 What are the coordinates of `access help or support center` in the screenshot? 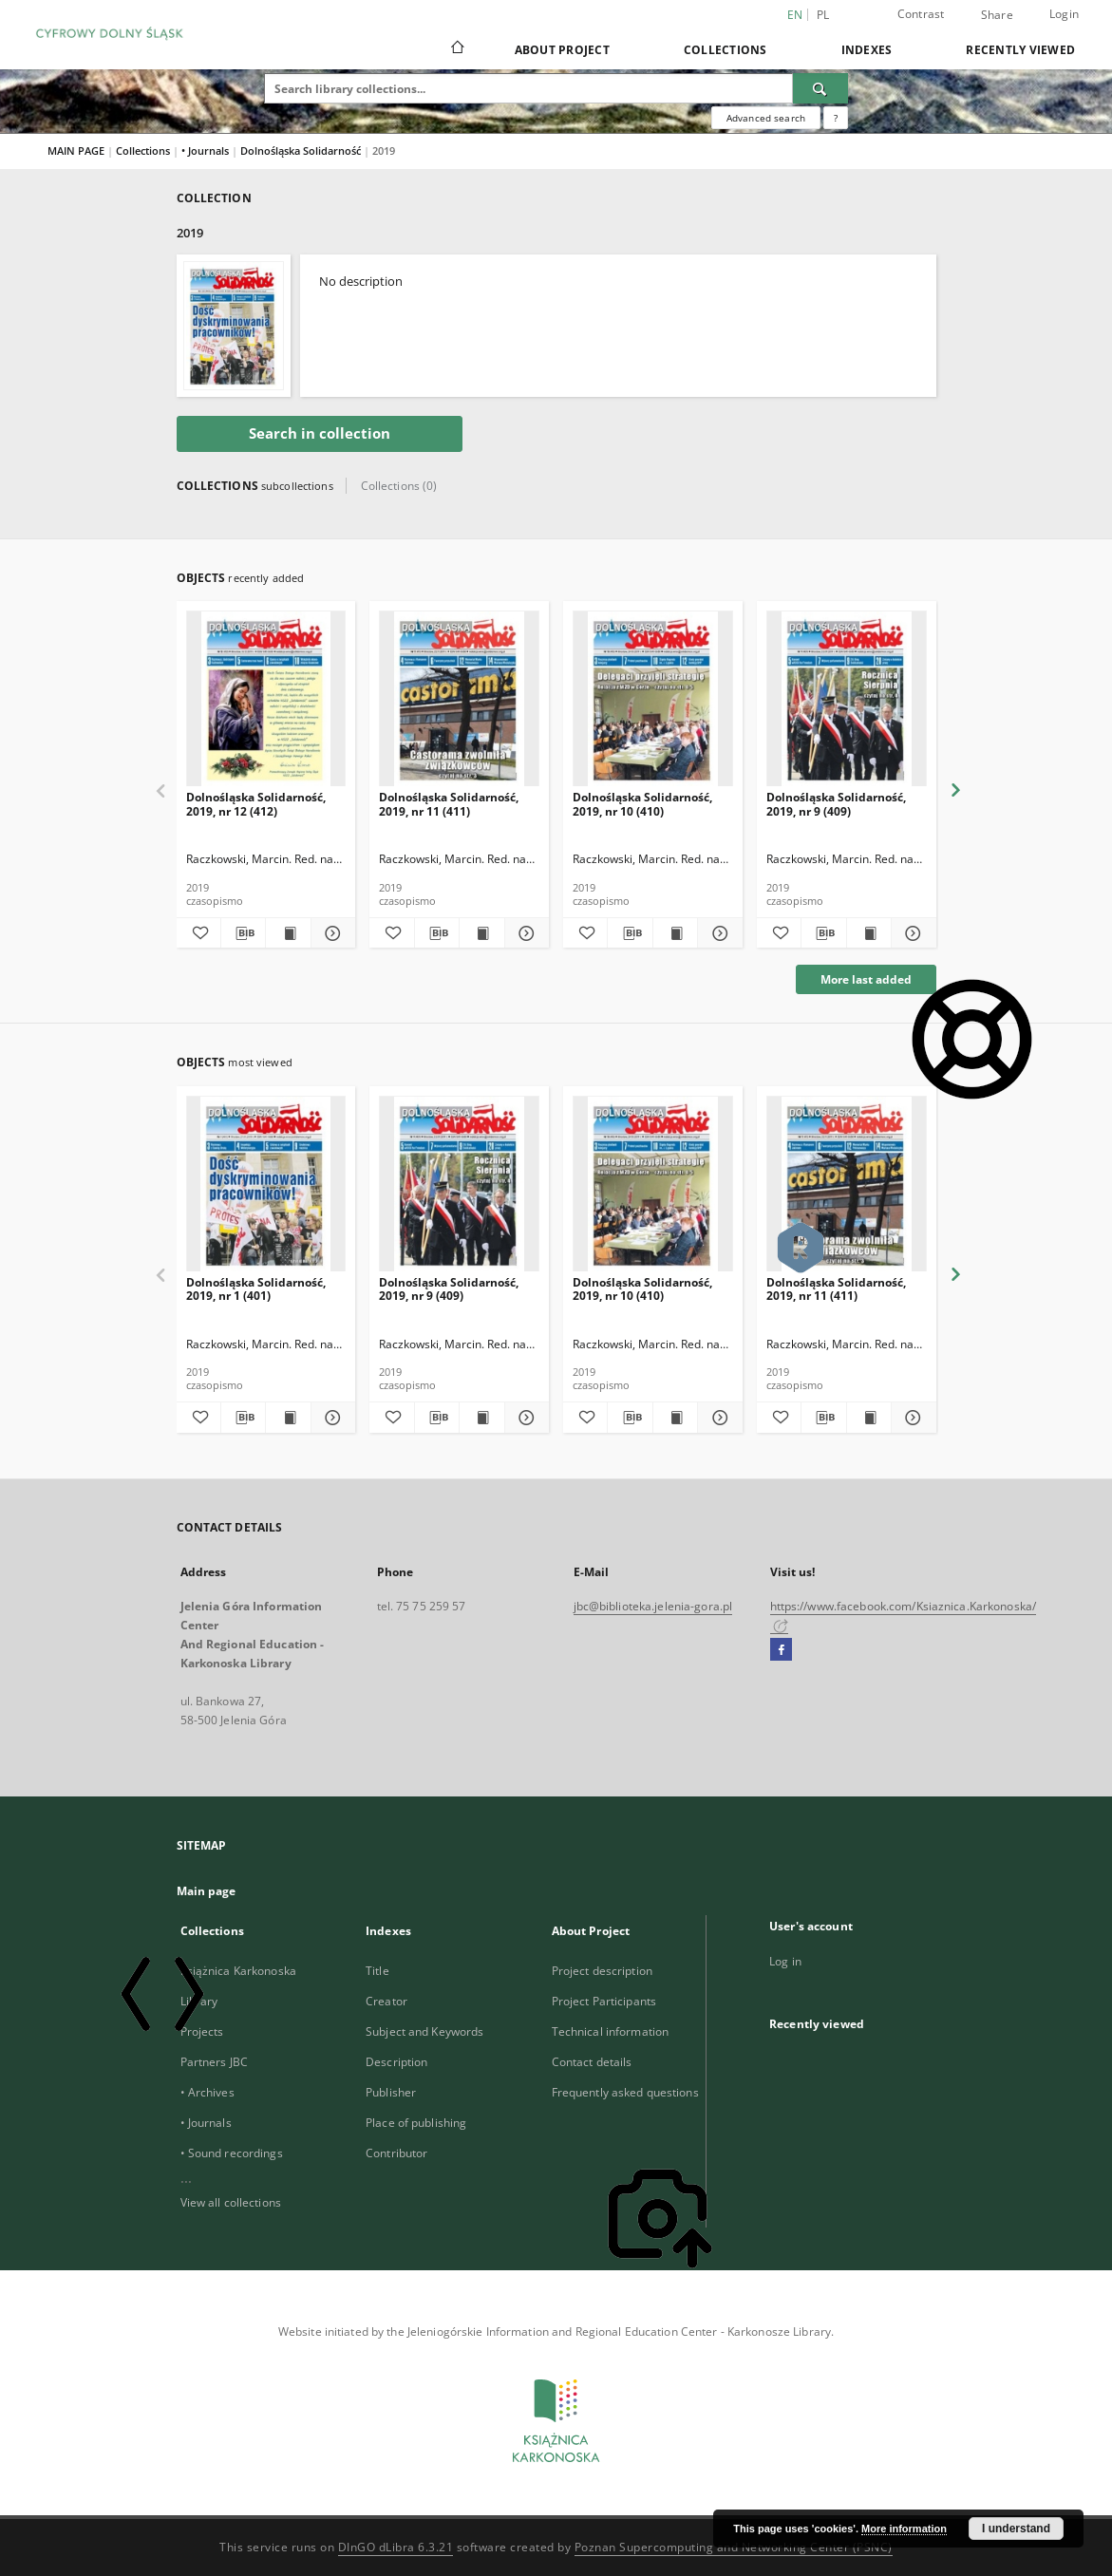 It's located at (971, 1039).